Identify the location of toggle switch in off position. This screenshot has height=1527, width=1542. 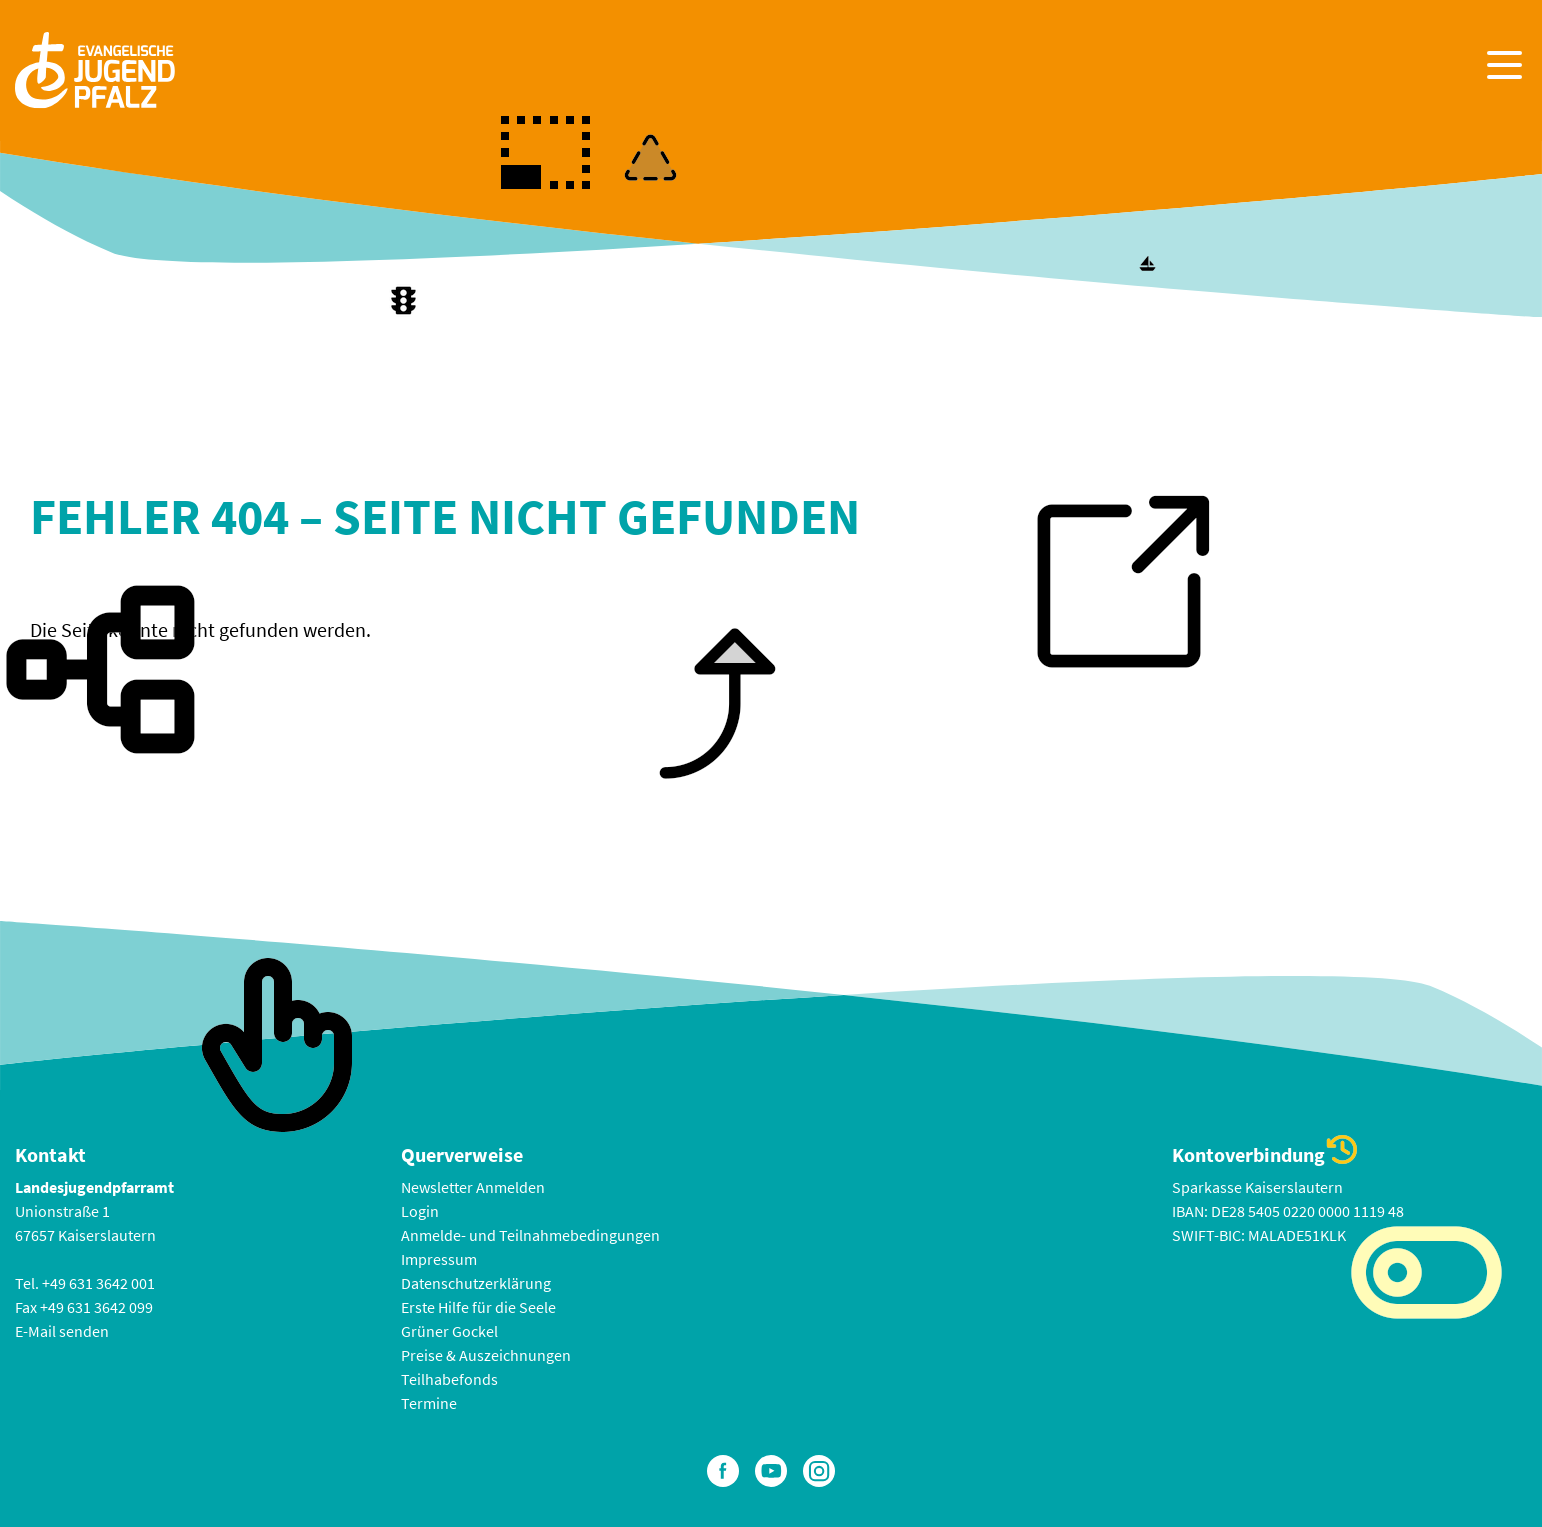
(1426, 1272).